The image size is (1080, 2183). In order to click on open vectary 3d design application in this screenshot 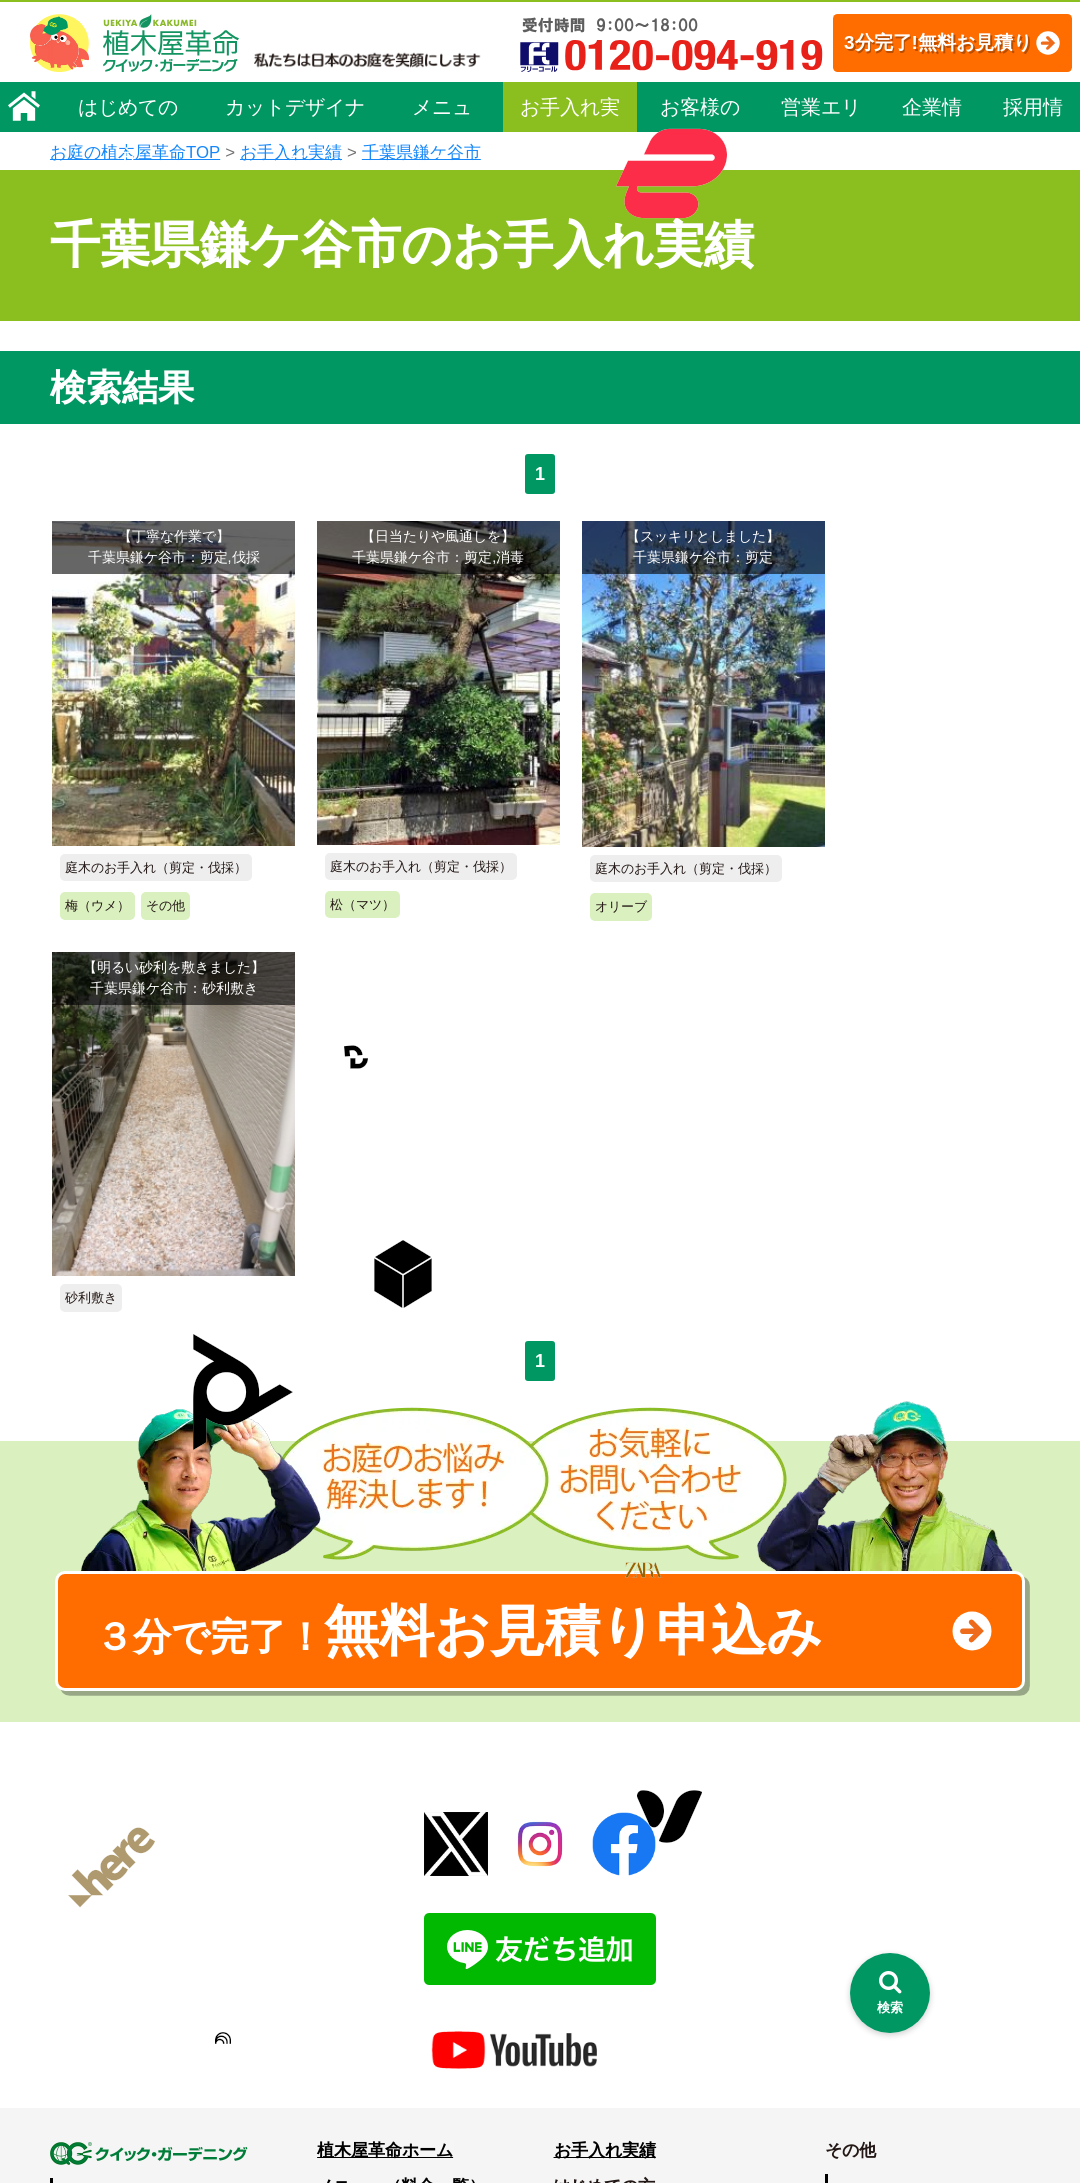, I will do `click(669, 1816)`.